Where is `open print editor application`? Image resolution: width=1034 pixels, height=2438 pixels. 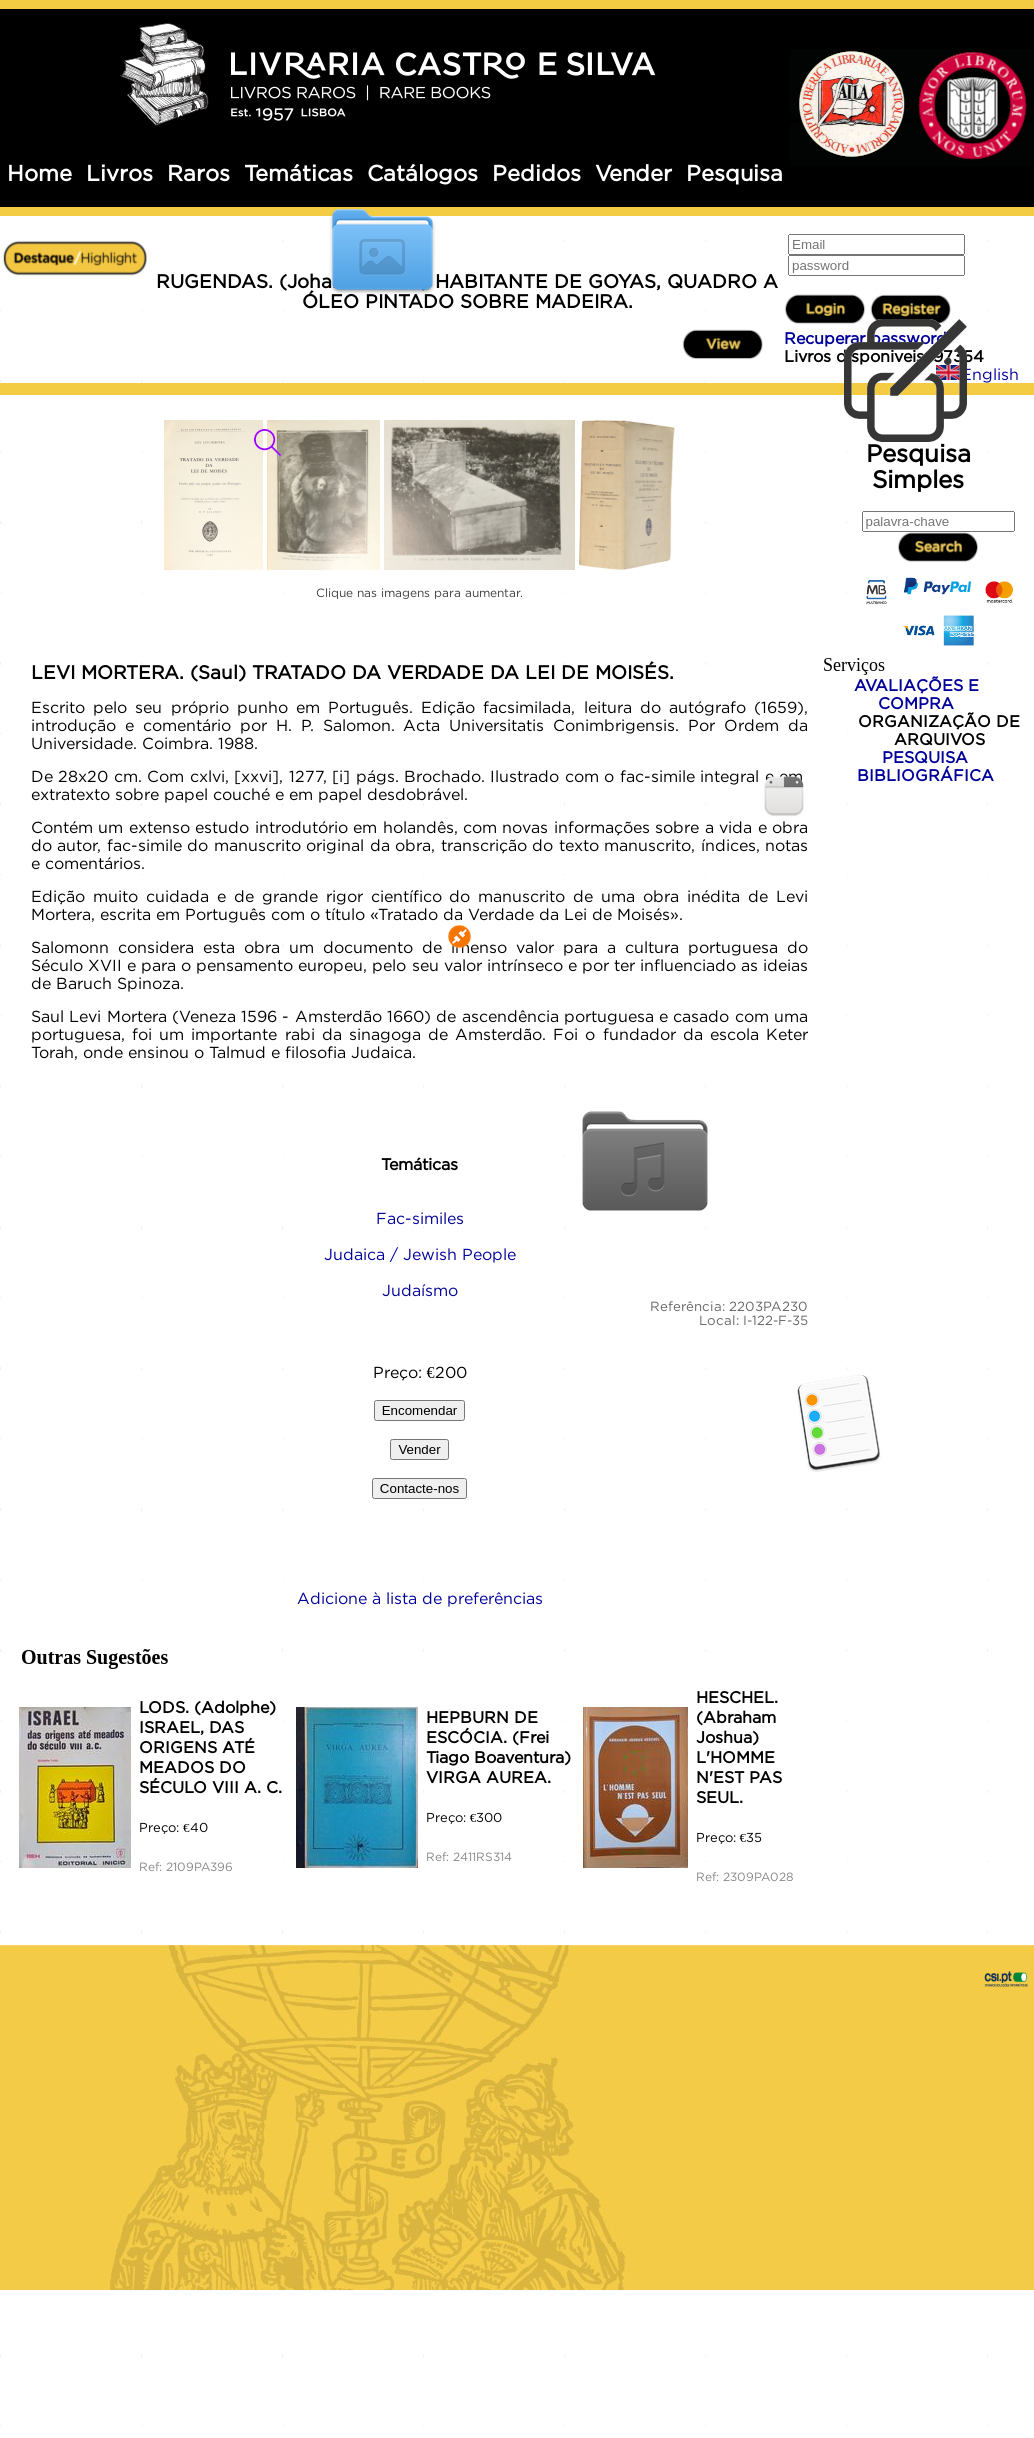 open print editor application is located at coordinates (905, 380).